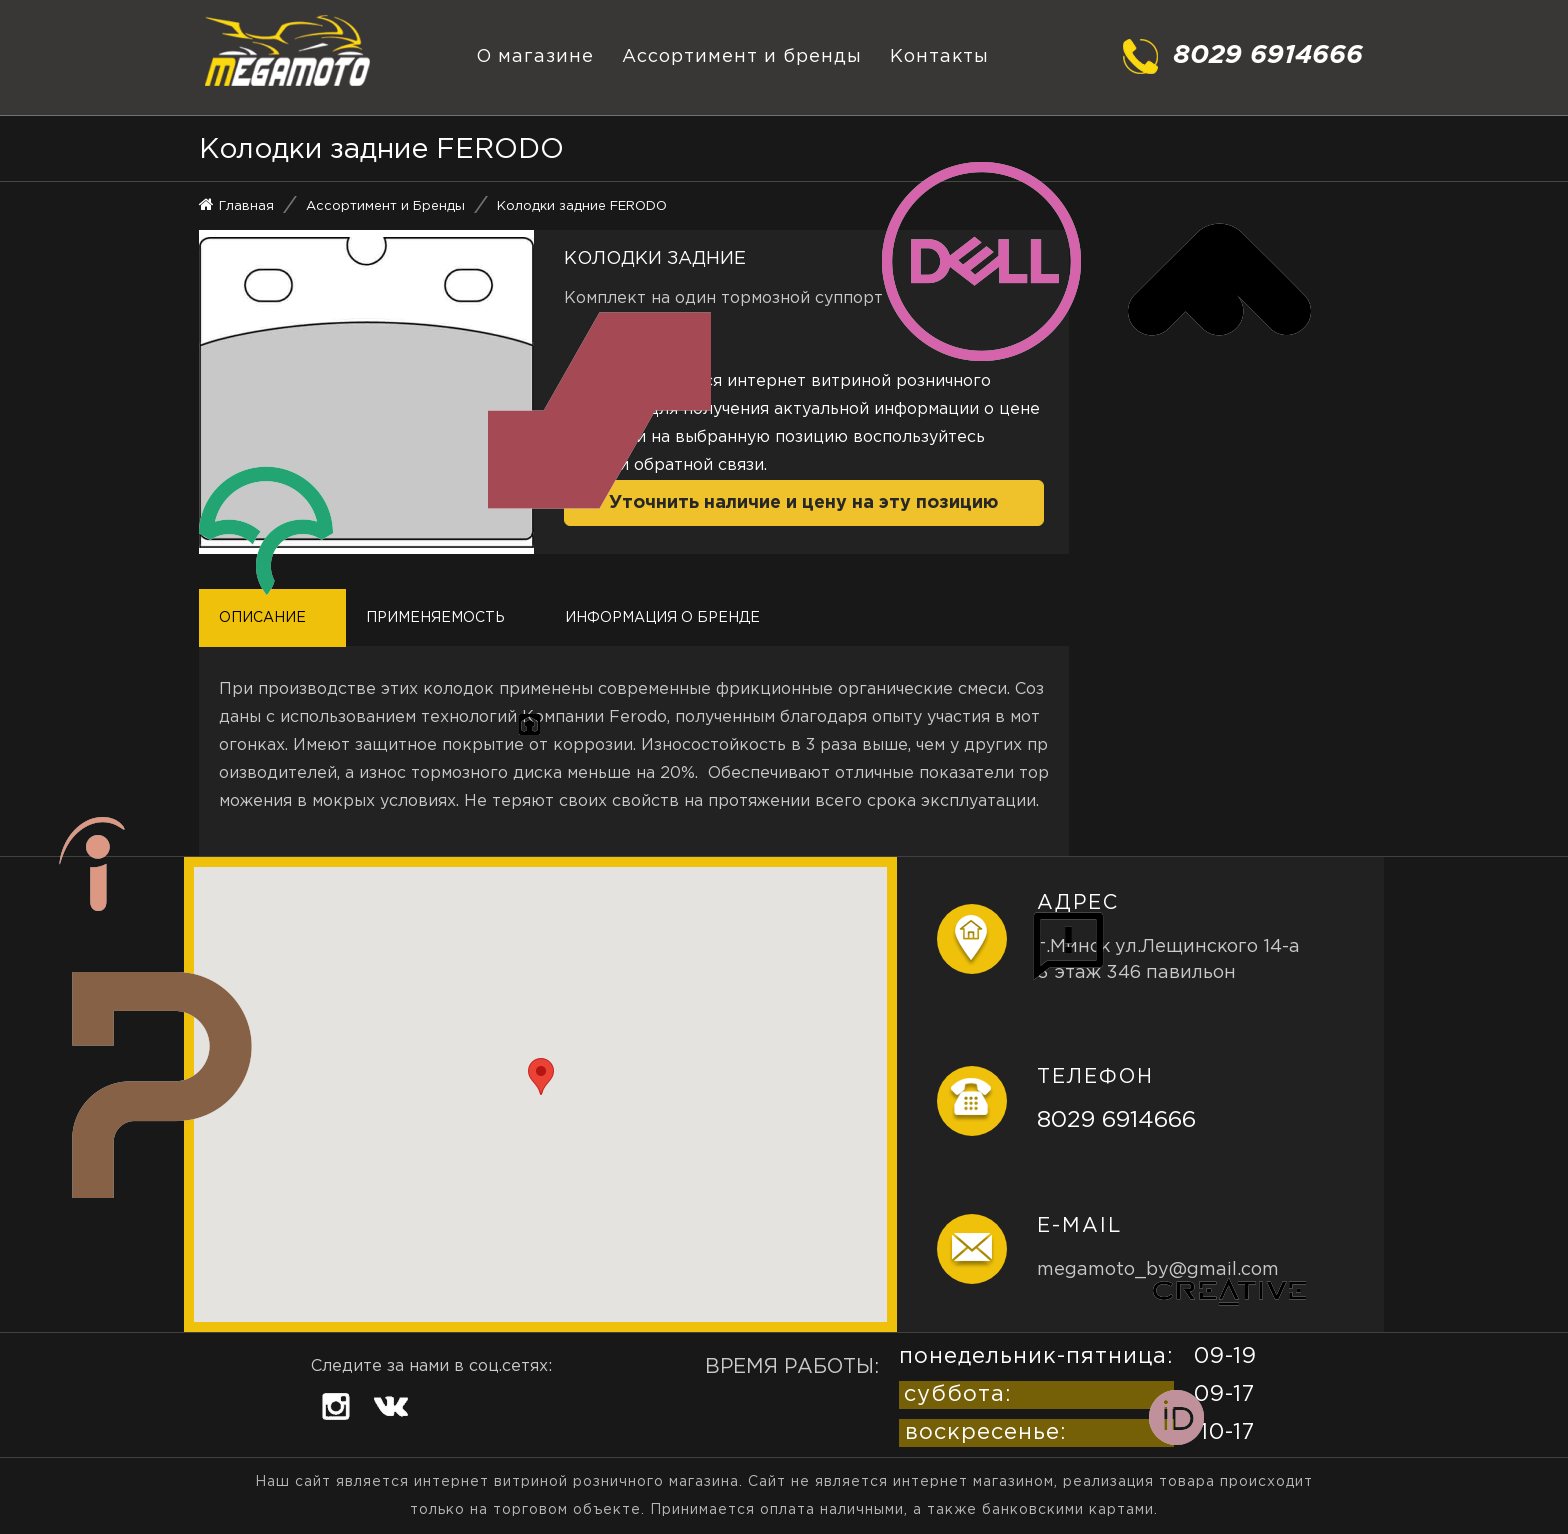 The image size is (1568, 1534). What do you see at coordinates (162, 1085) in the screenshot?
I see `open Proton app or services` at bounding box center [162, 1085].